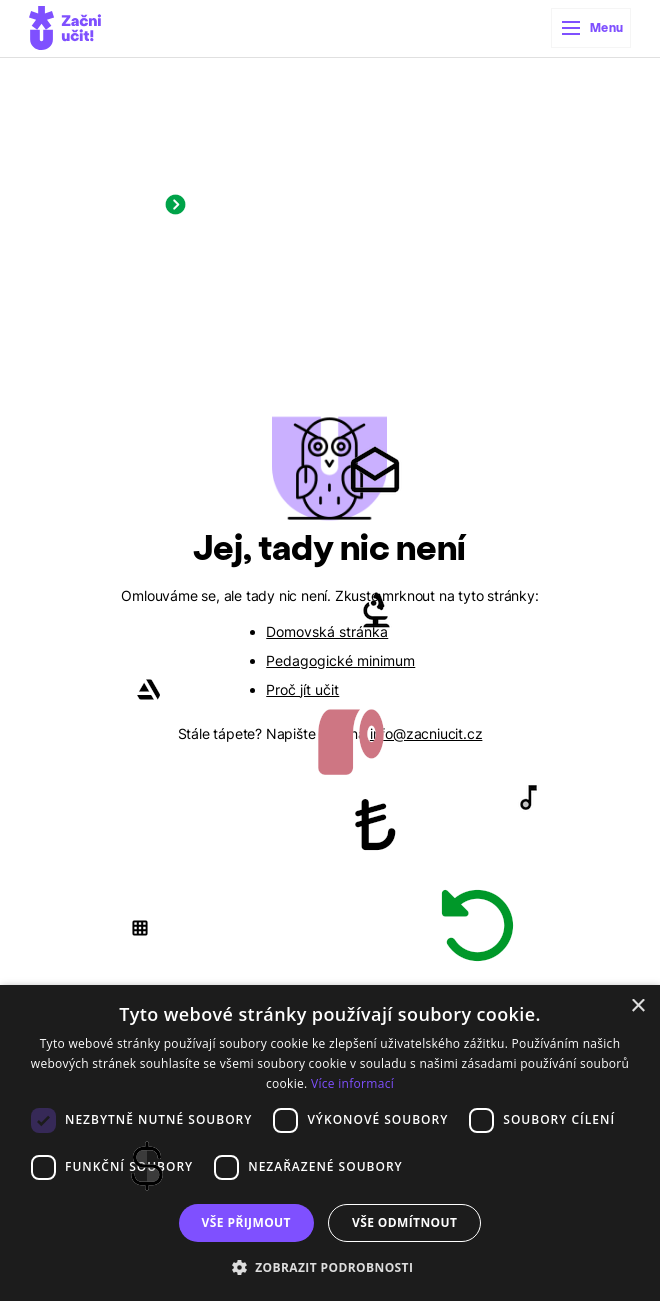  Describe the element at coordinates (147, 1166) in the screenshot. I see `view pricing or payment options` at that location.